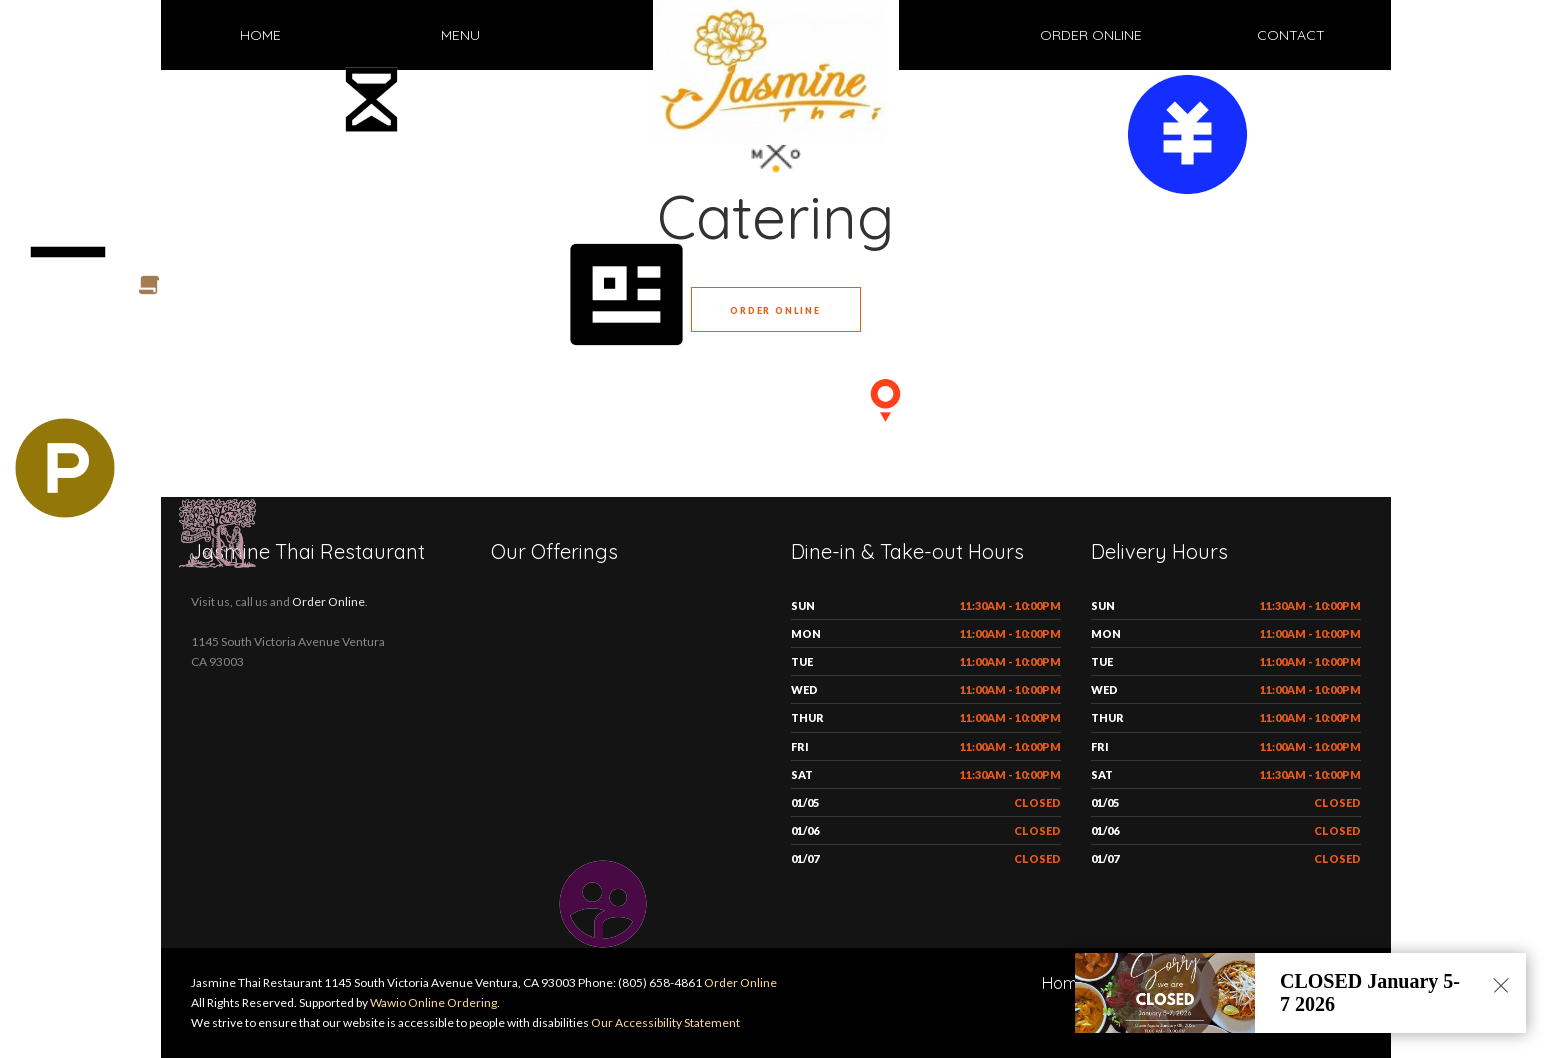 Image resolution: width=1551 pixels, height=1058 pixels. What do you see at coordinates (885, 400) in the screenshot?
I see `open TomTom navigation app` at bounding box center [885, 400].